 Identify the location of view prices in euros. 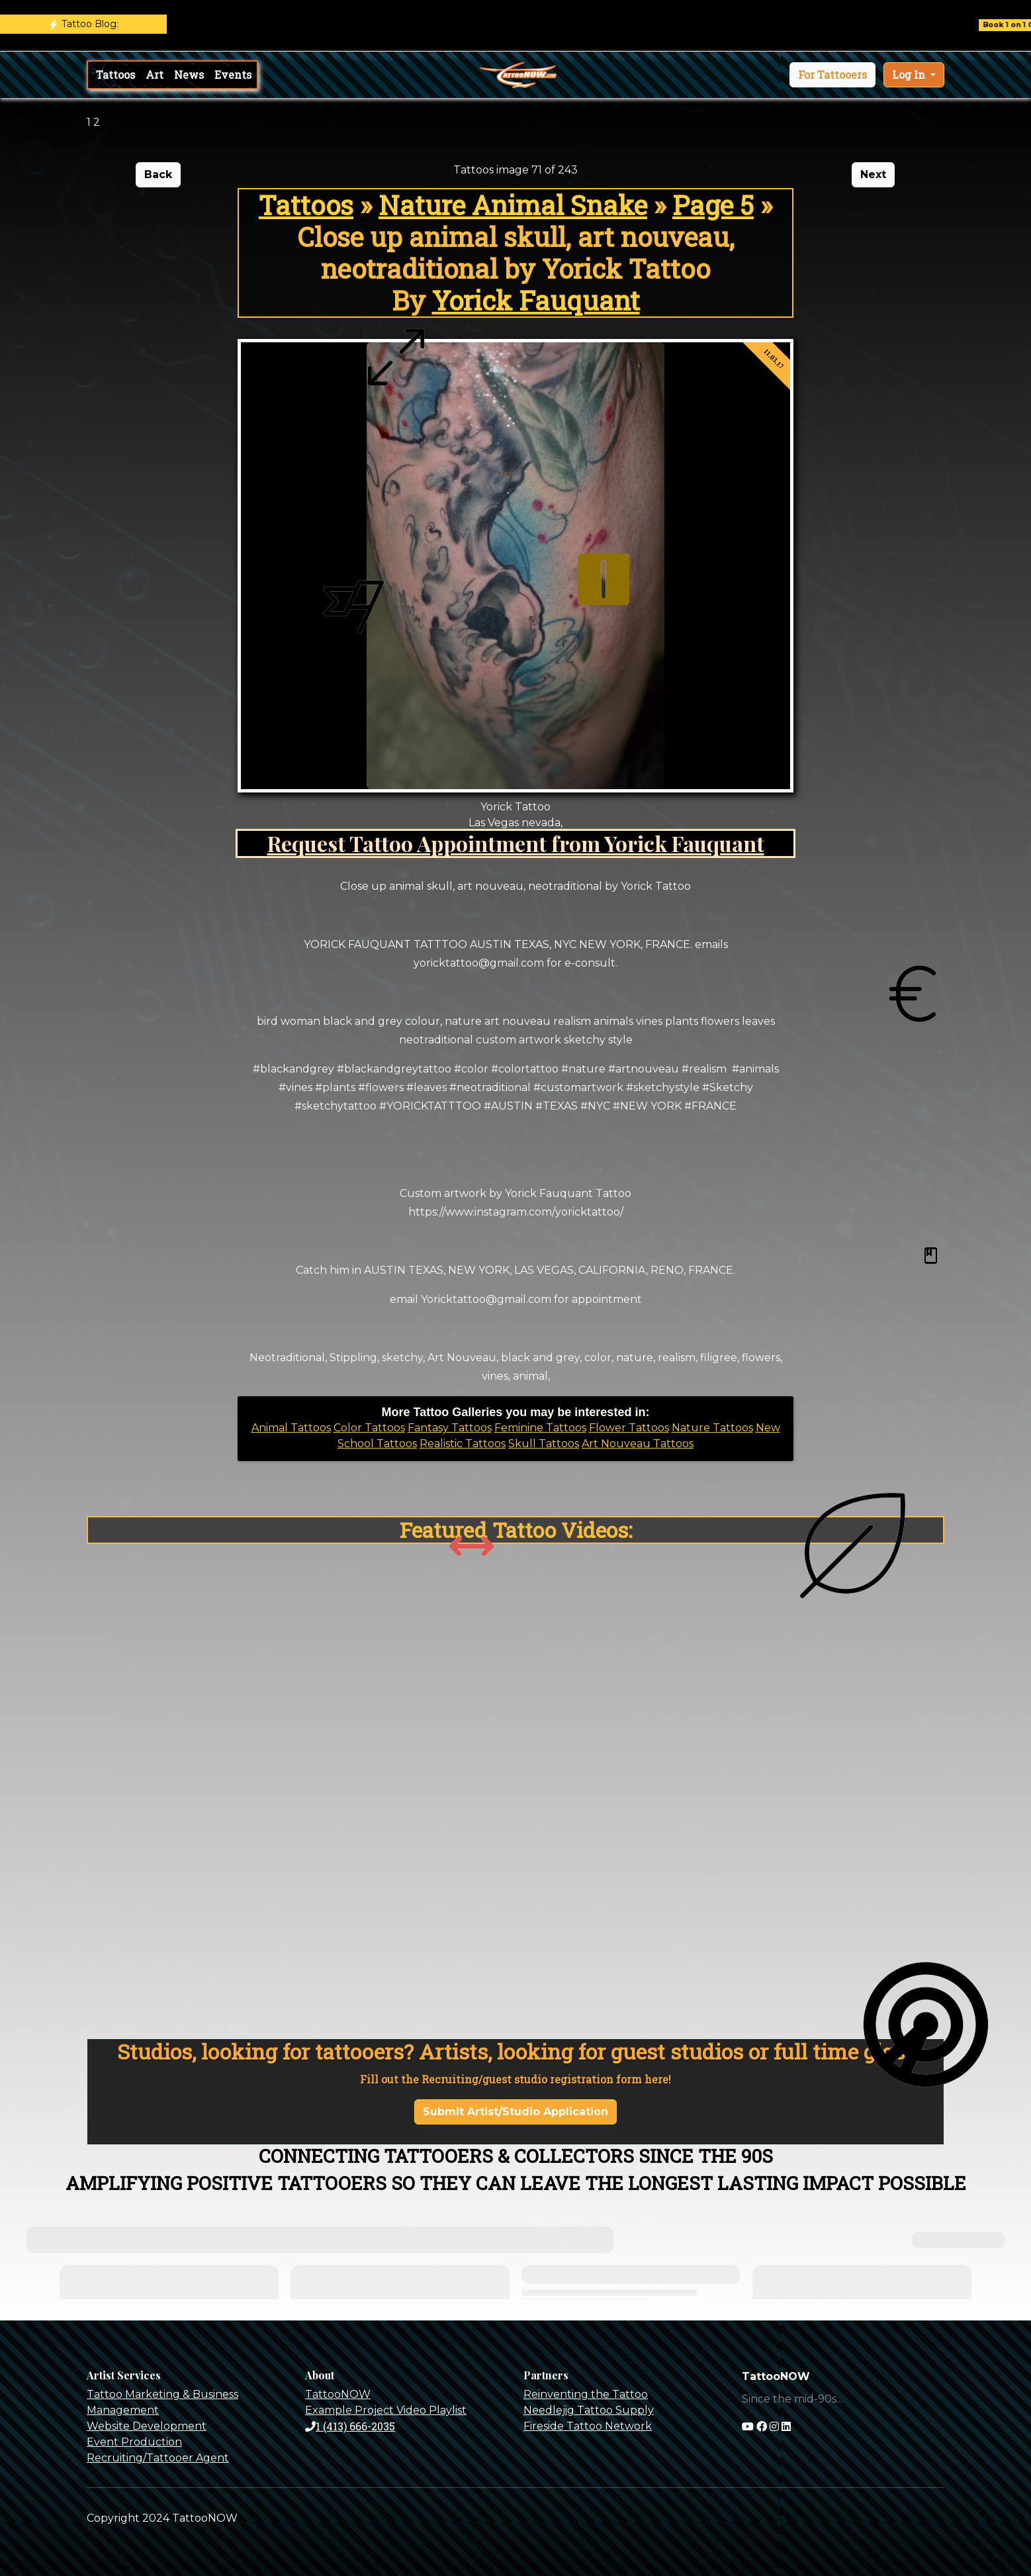
(917, 994).